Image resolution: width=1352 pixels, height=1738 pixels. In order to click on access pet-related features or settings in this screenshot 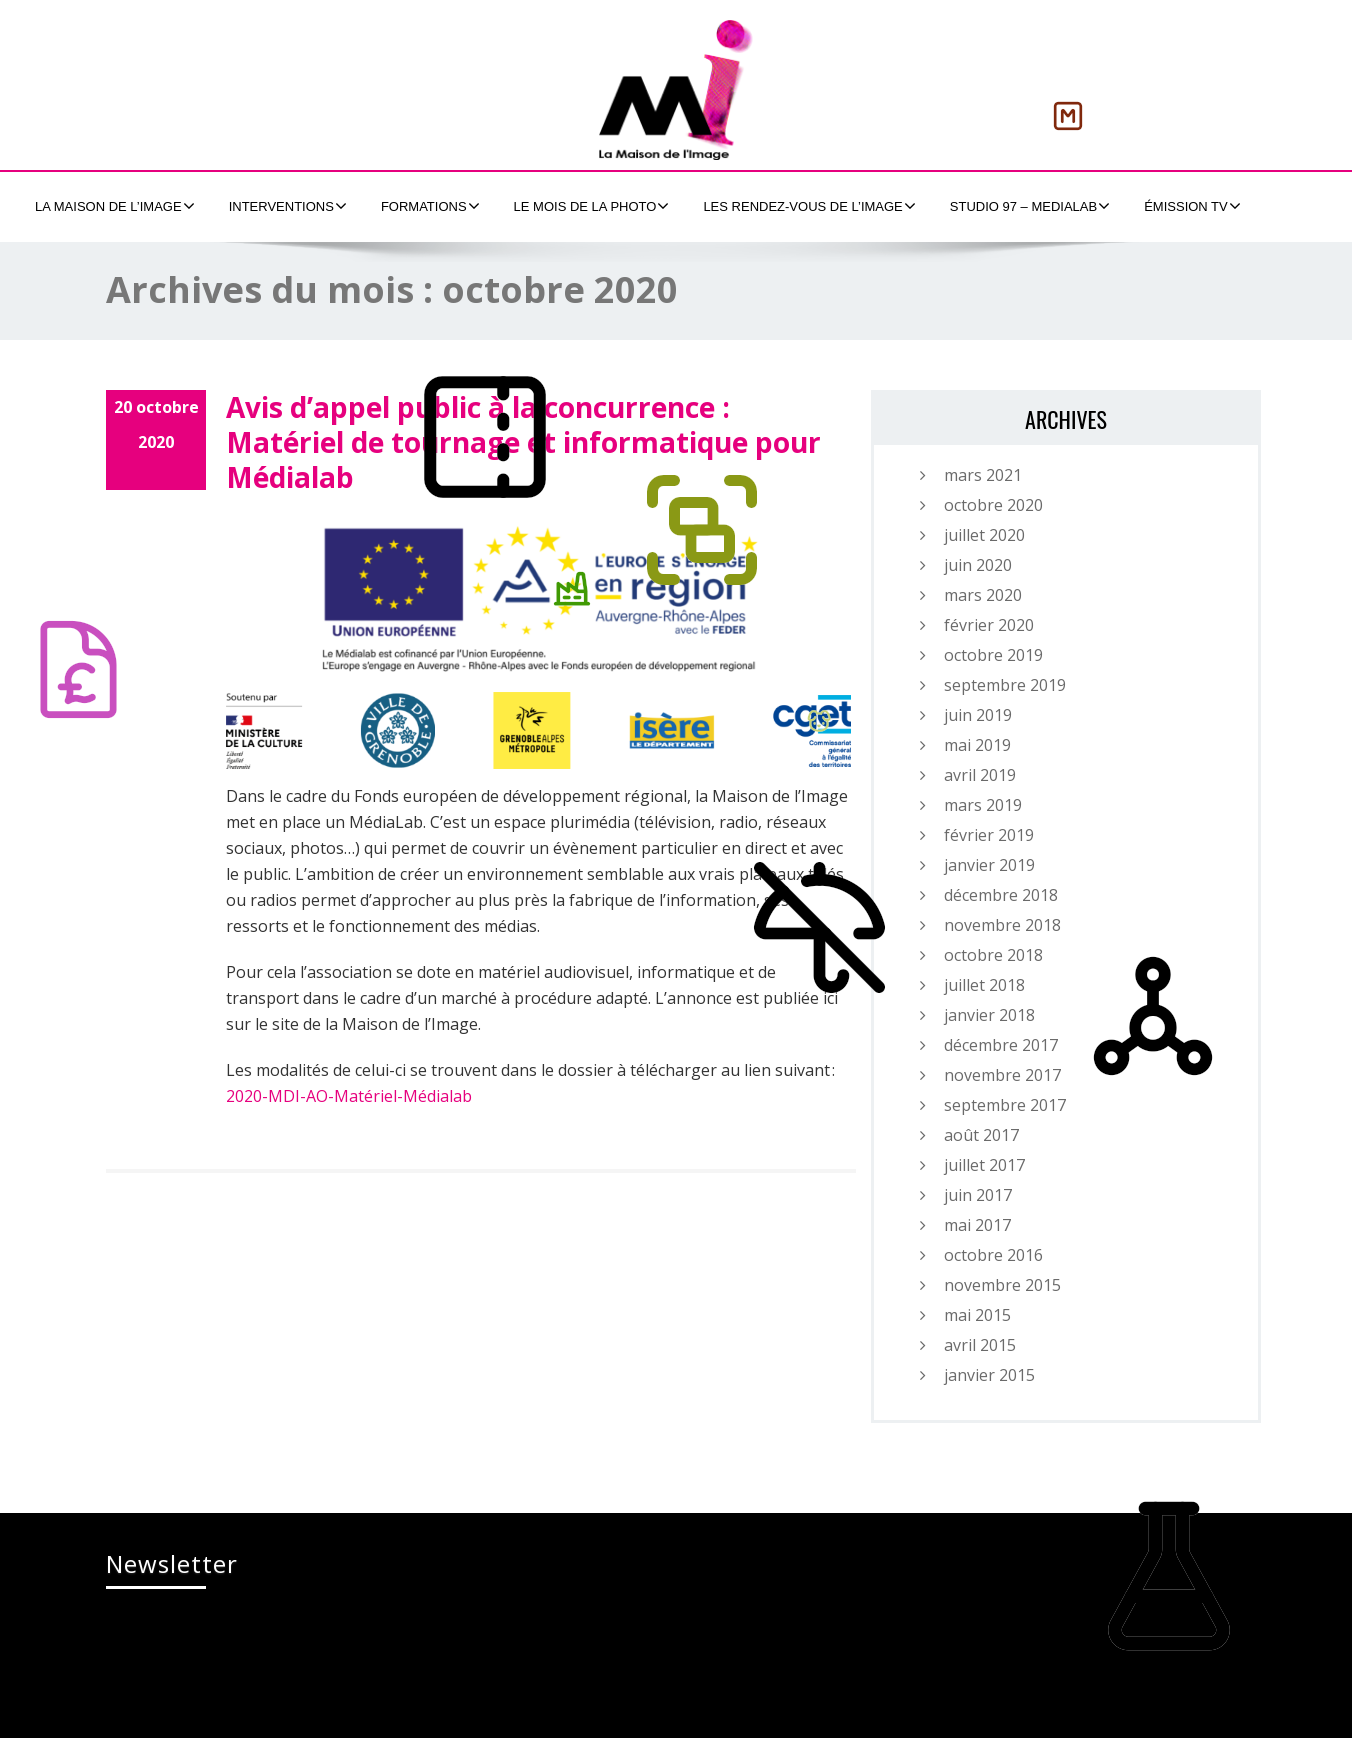, I will do `click(819, 721)`.